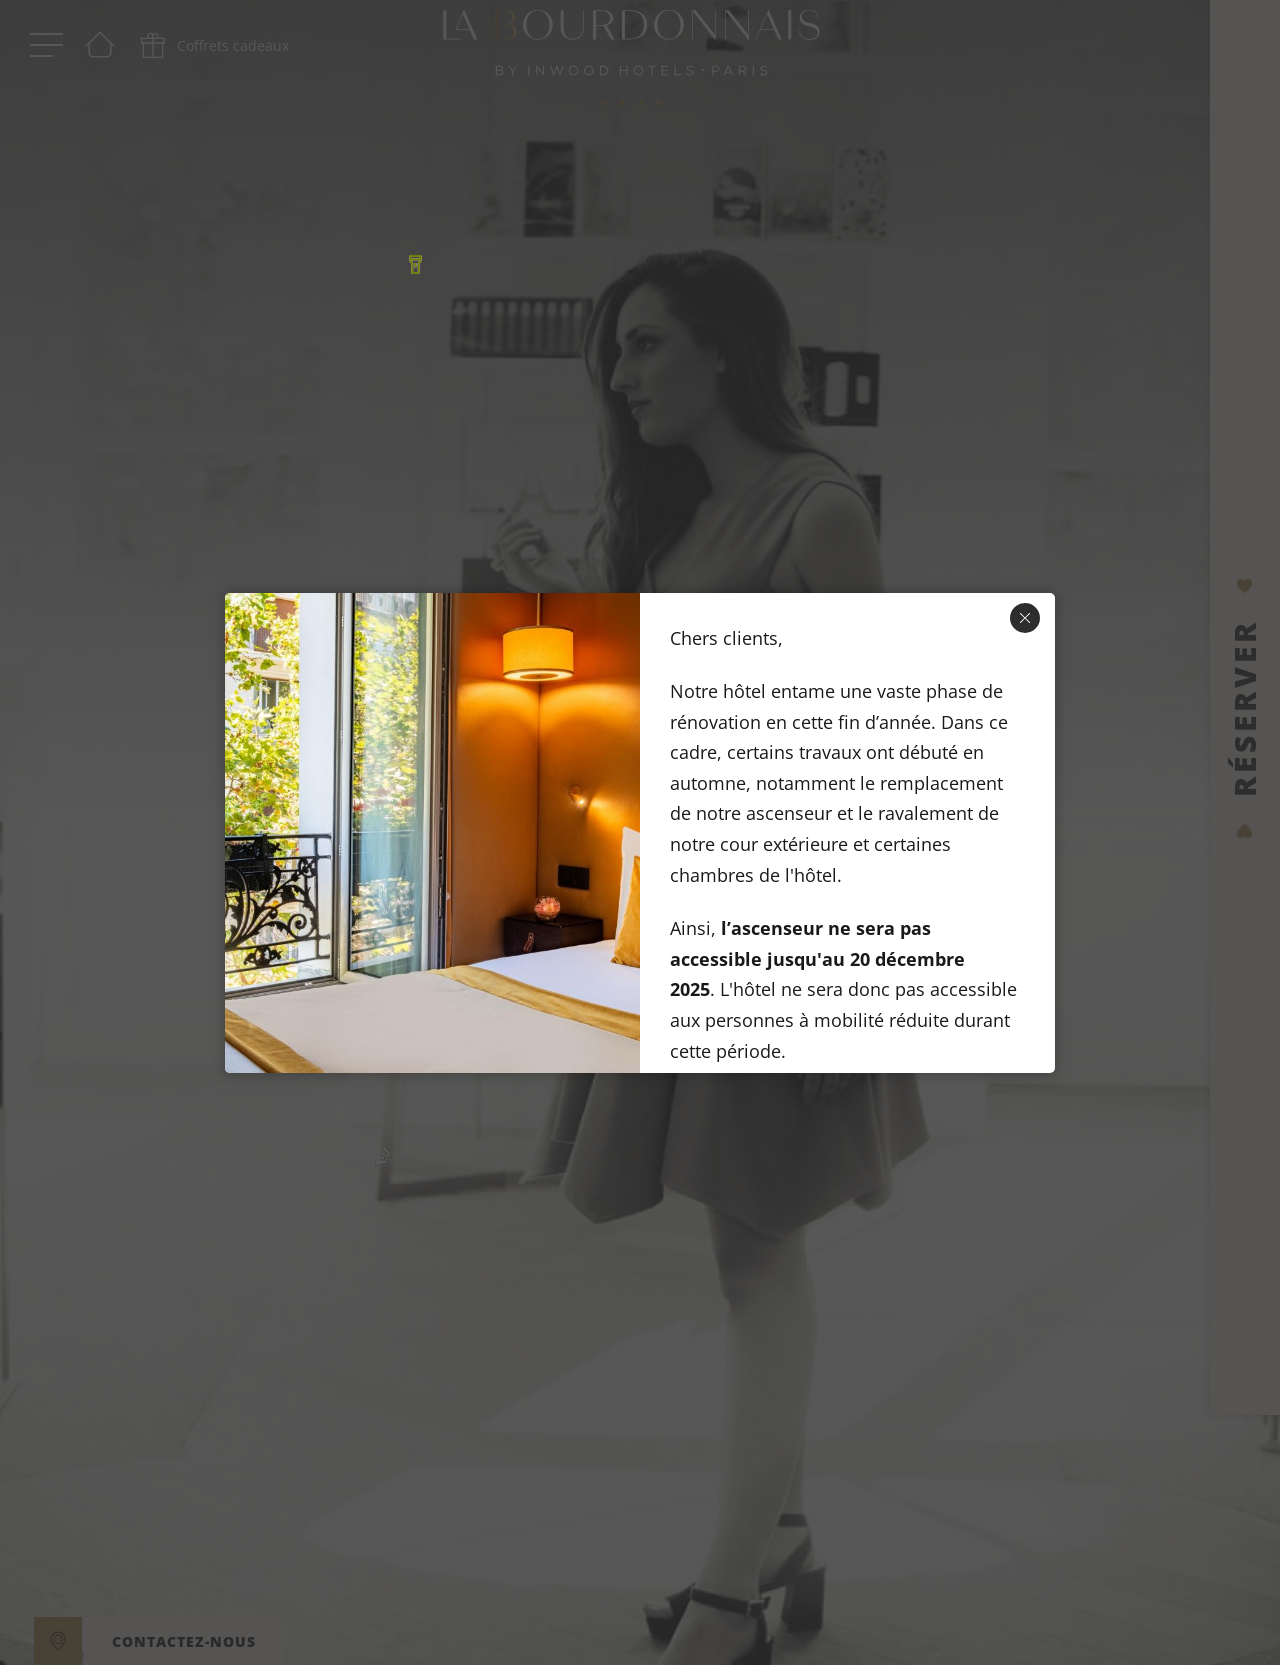  Describe the element at coordinates (415, 264) in the screenshot. I see `toggle flashlight on or off` at that location.